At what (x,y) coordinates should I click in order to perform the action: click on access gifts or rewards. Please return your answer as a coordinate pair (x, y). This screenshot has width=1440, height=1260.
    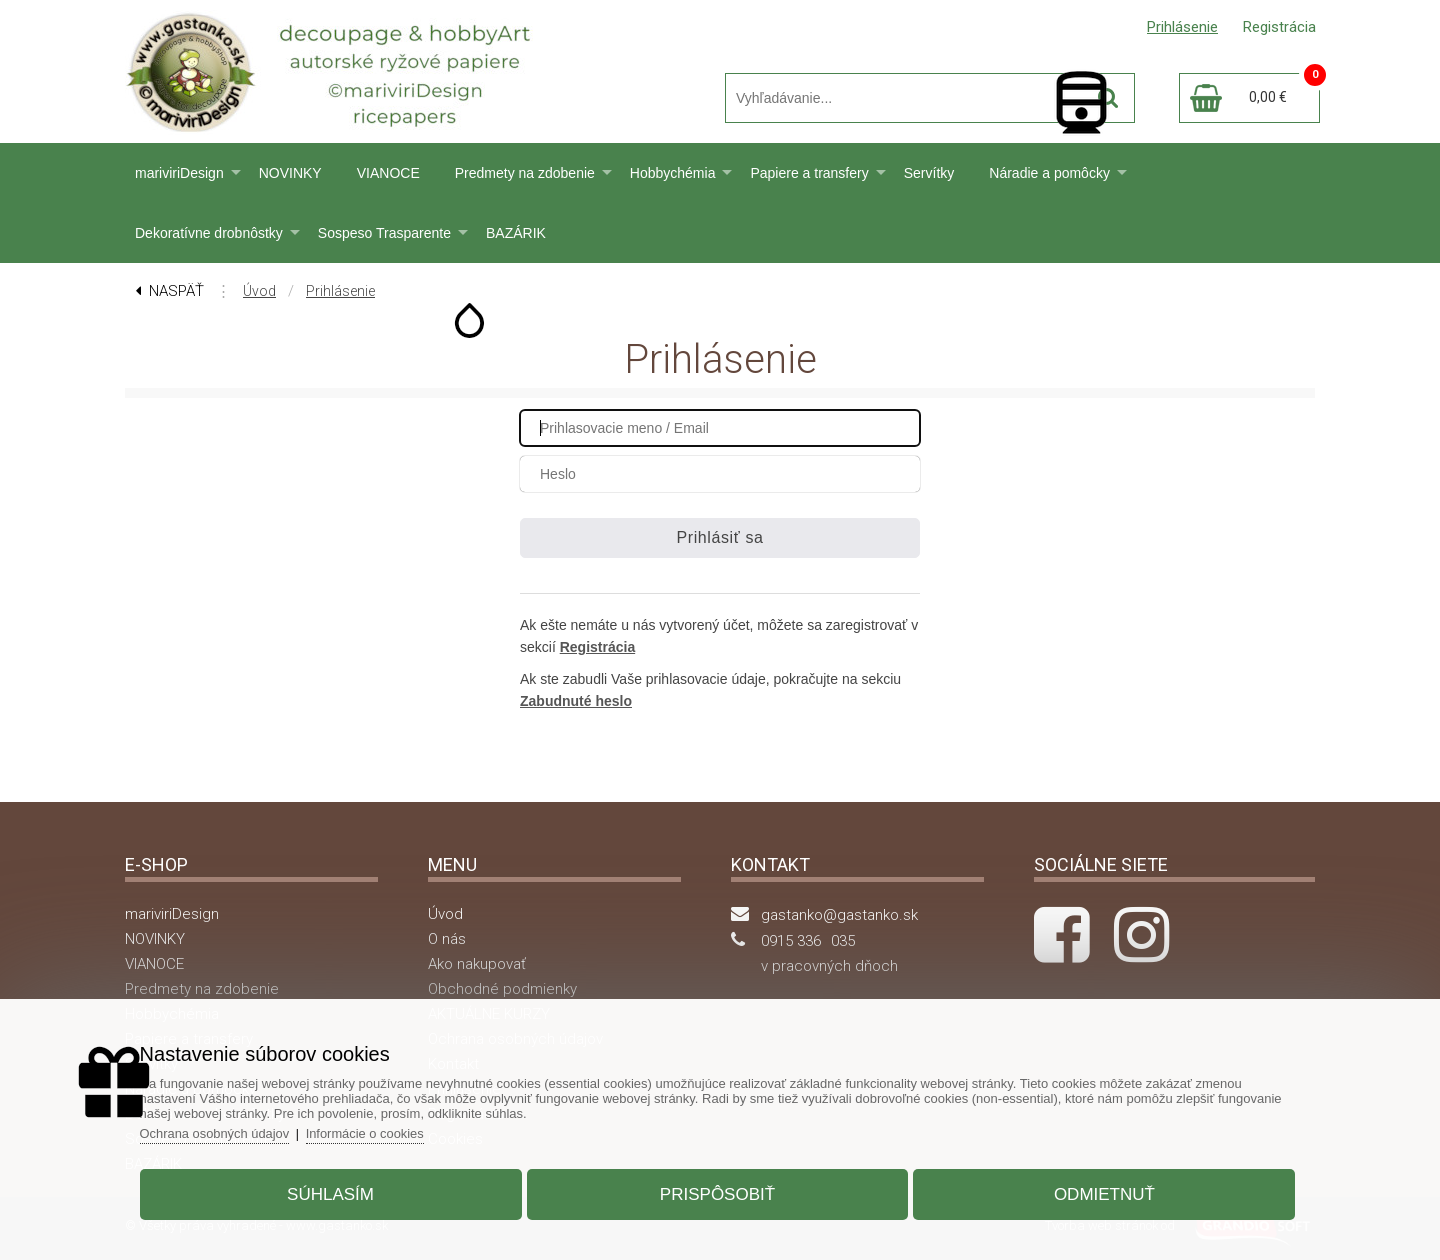
    Looking at the image, I should click on (114, 1082).